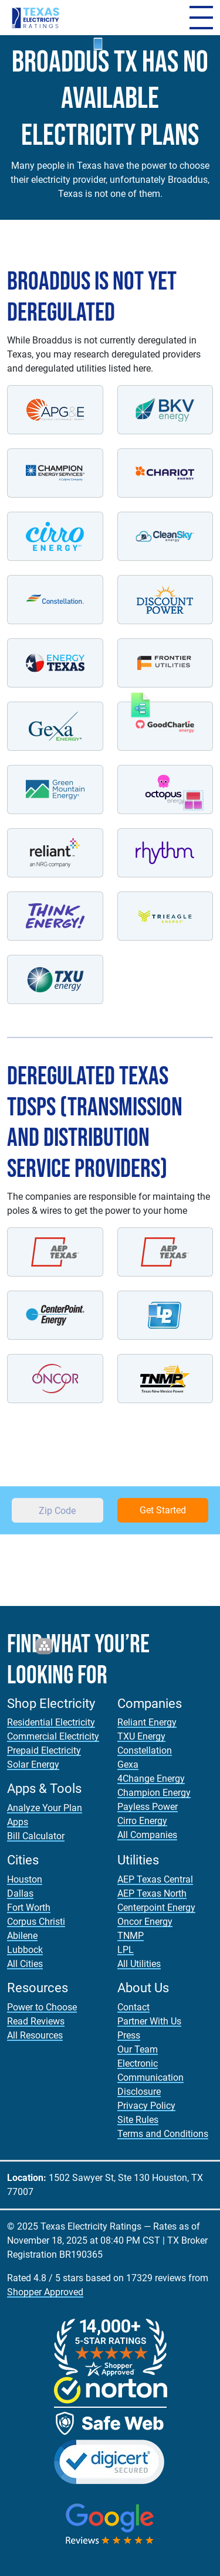 This screenshot has height=2576, width=220. I want to click on iPad mini device connected via cellular network, so click(153, 1309).